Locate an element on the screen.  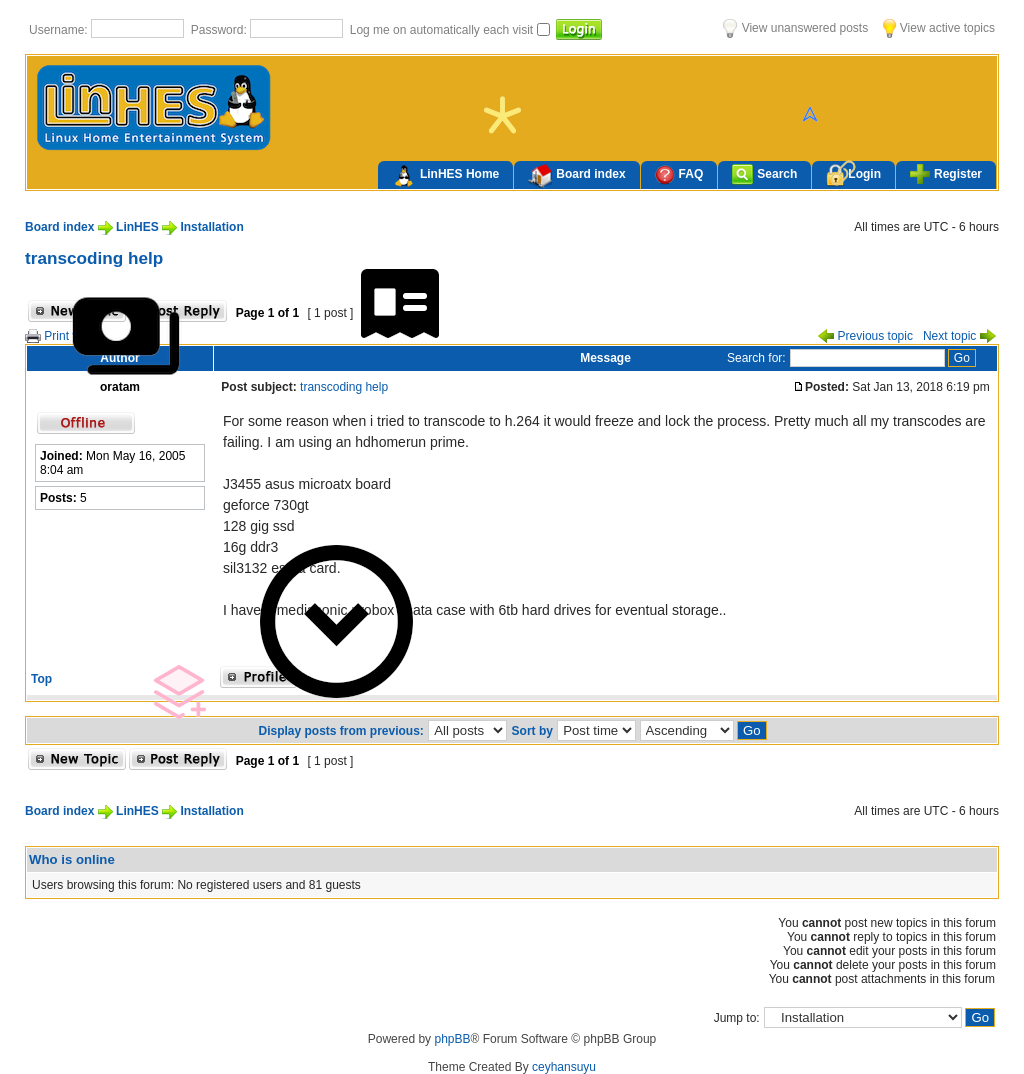
indicates a required field in a form is located at coordinates (502, 116).